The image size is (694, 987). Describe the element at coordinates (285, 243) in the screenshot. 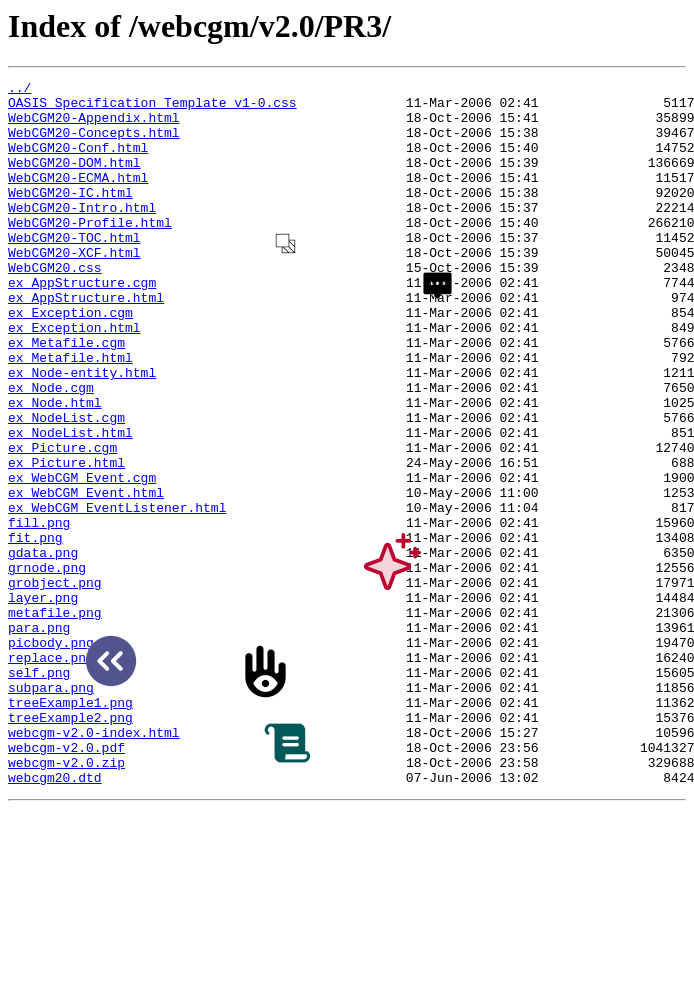

I see `remove or subtract a selected item` at that location.